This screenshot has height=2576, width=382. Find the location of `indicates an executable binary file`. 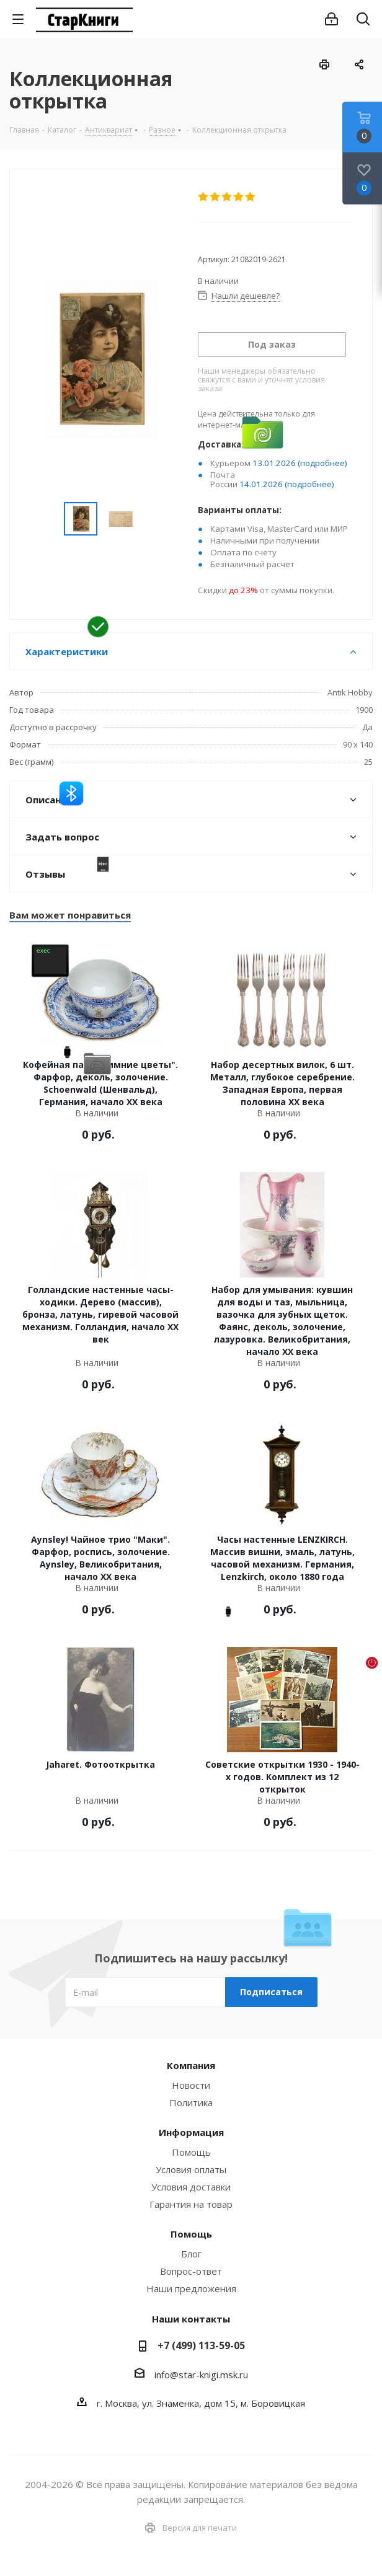

indicates an executable binary file is located at coordinates (50, 961).